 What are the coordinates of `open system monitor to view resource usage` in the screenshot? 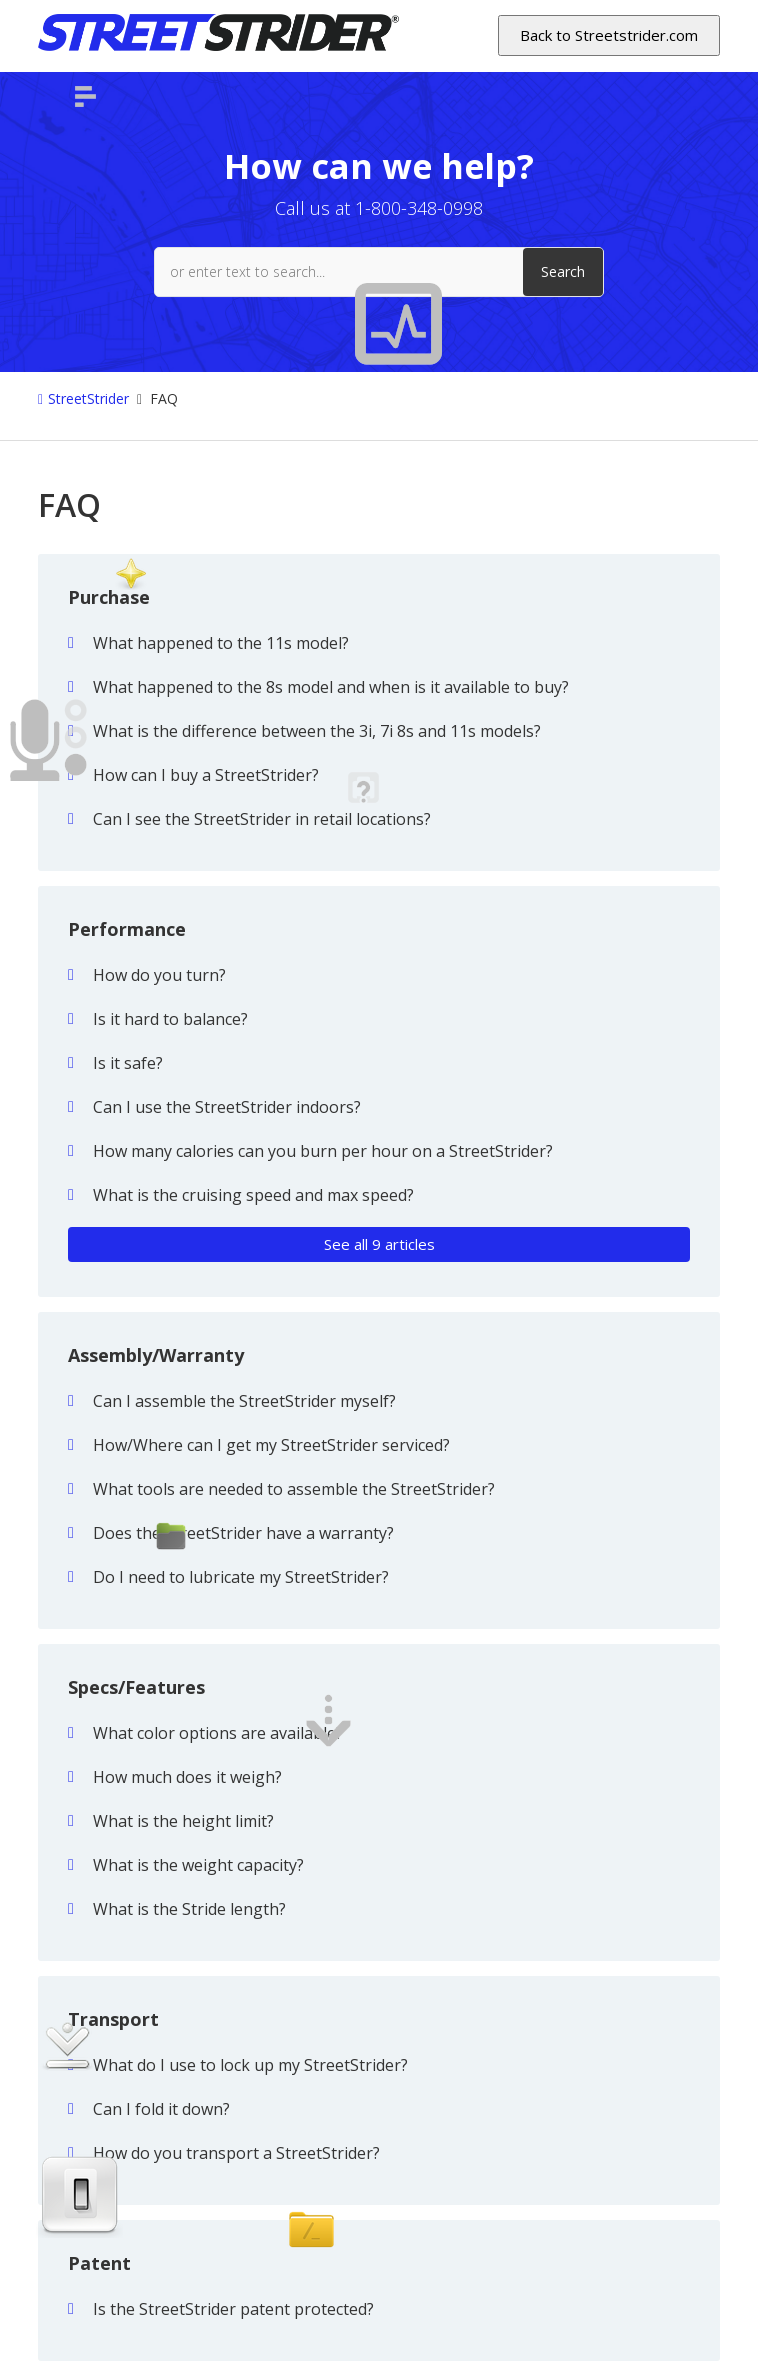 It's located at (398, 326).